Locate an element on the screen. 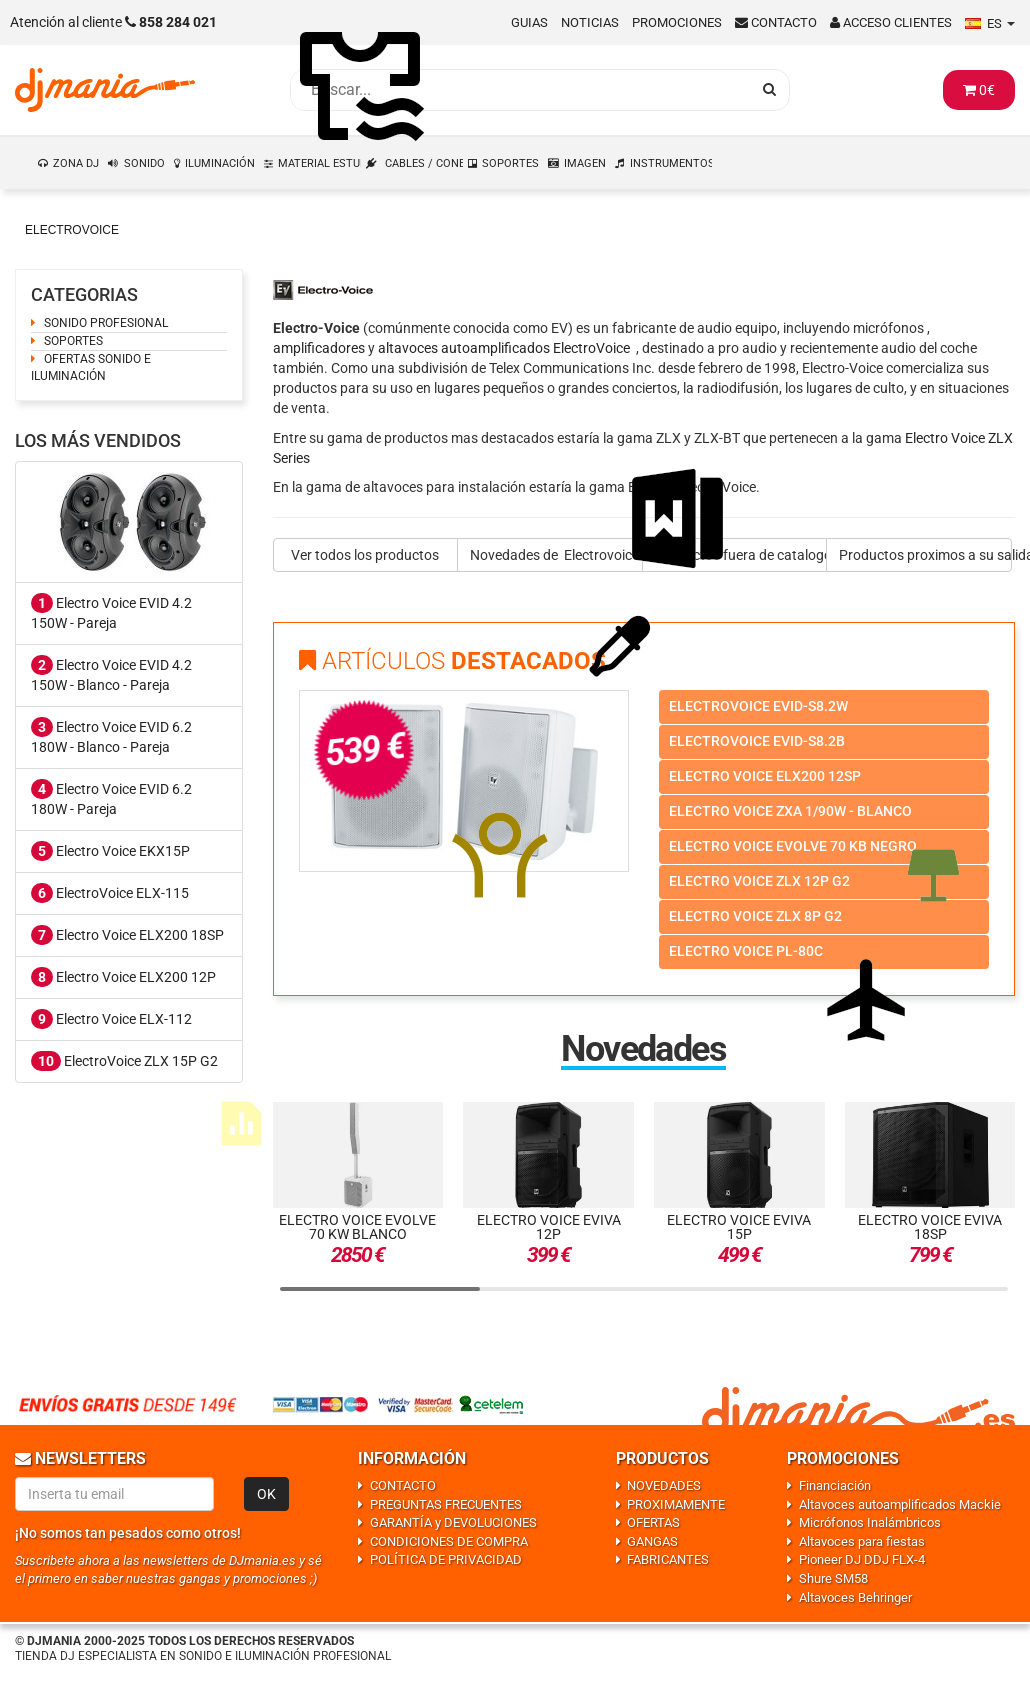  view document with chart data is located at coordinates (241, 1123).